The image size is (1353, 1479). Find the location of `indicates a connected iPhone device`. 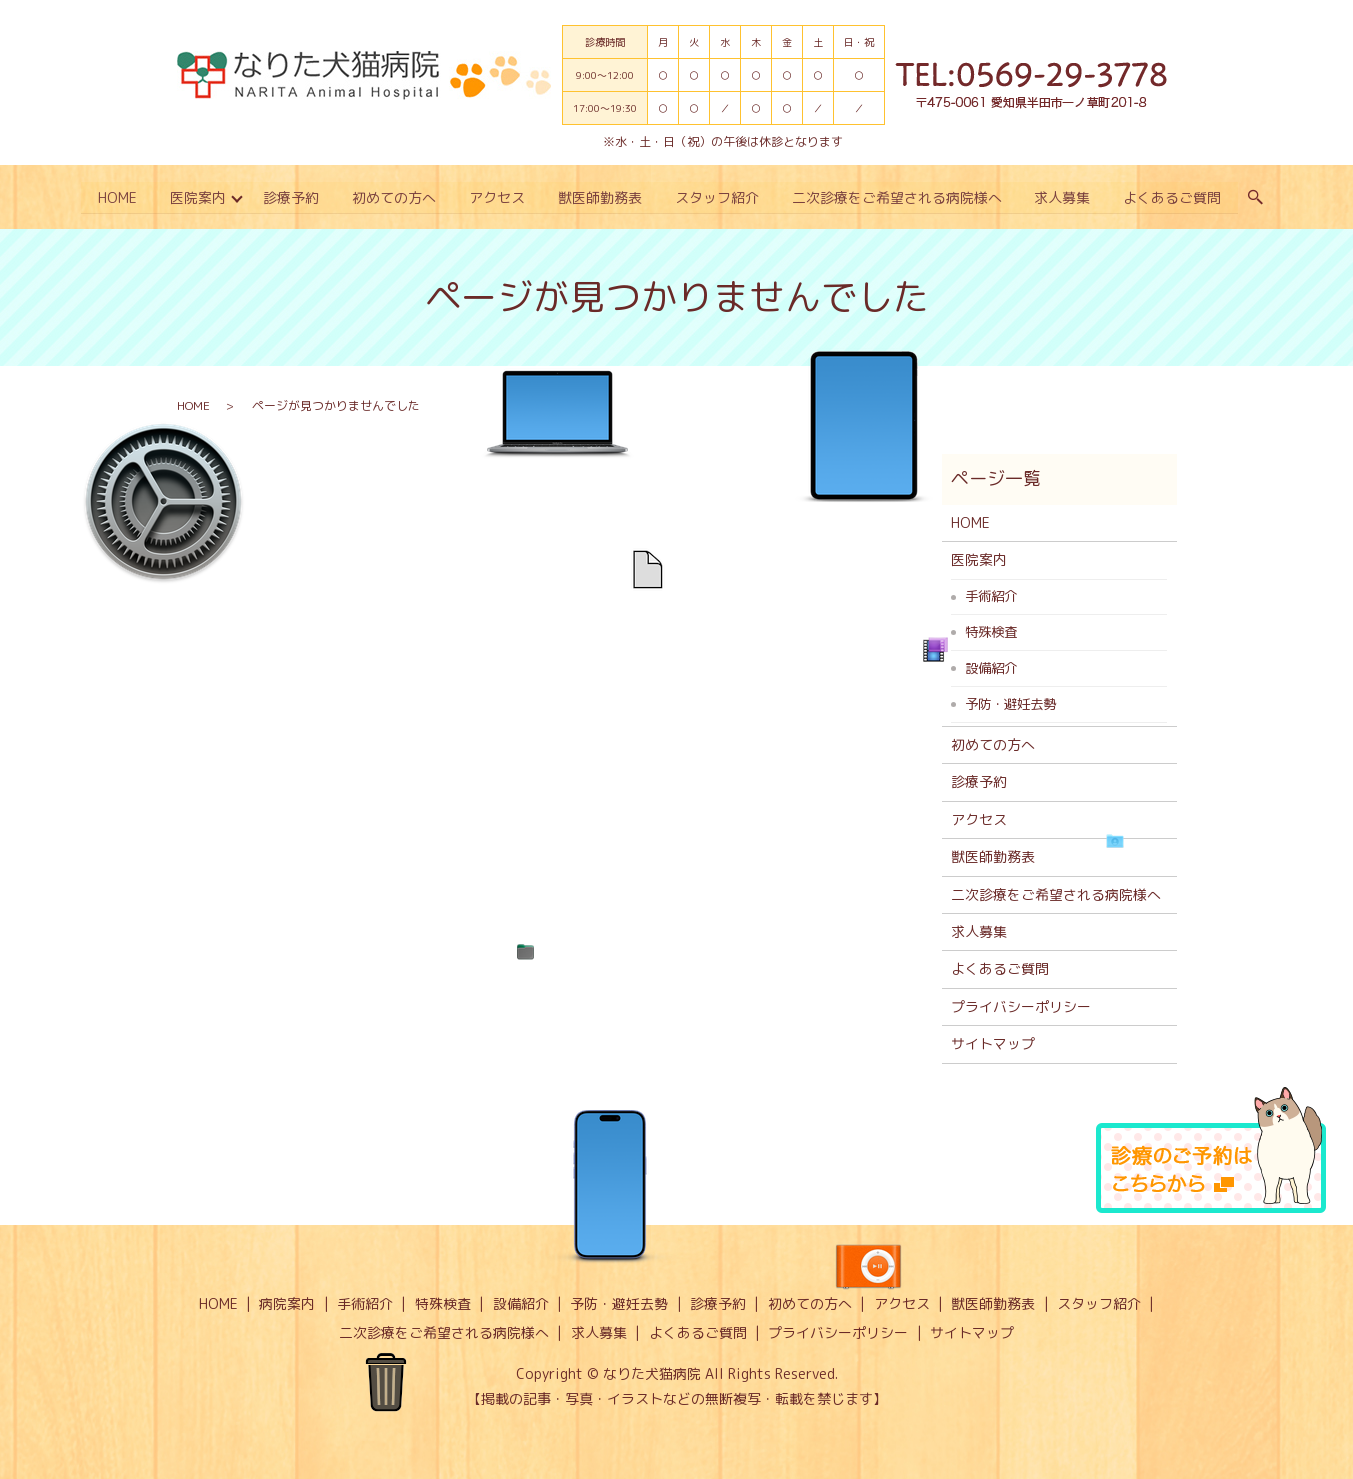

indicates a connected iPhone device is located at coordinates (610, 1187).